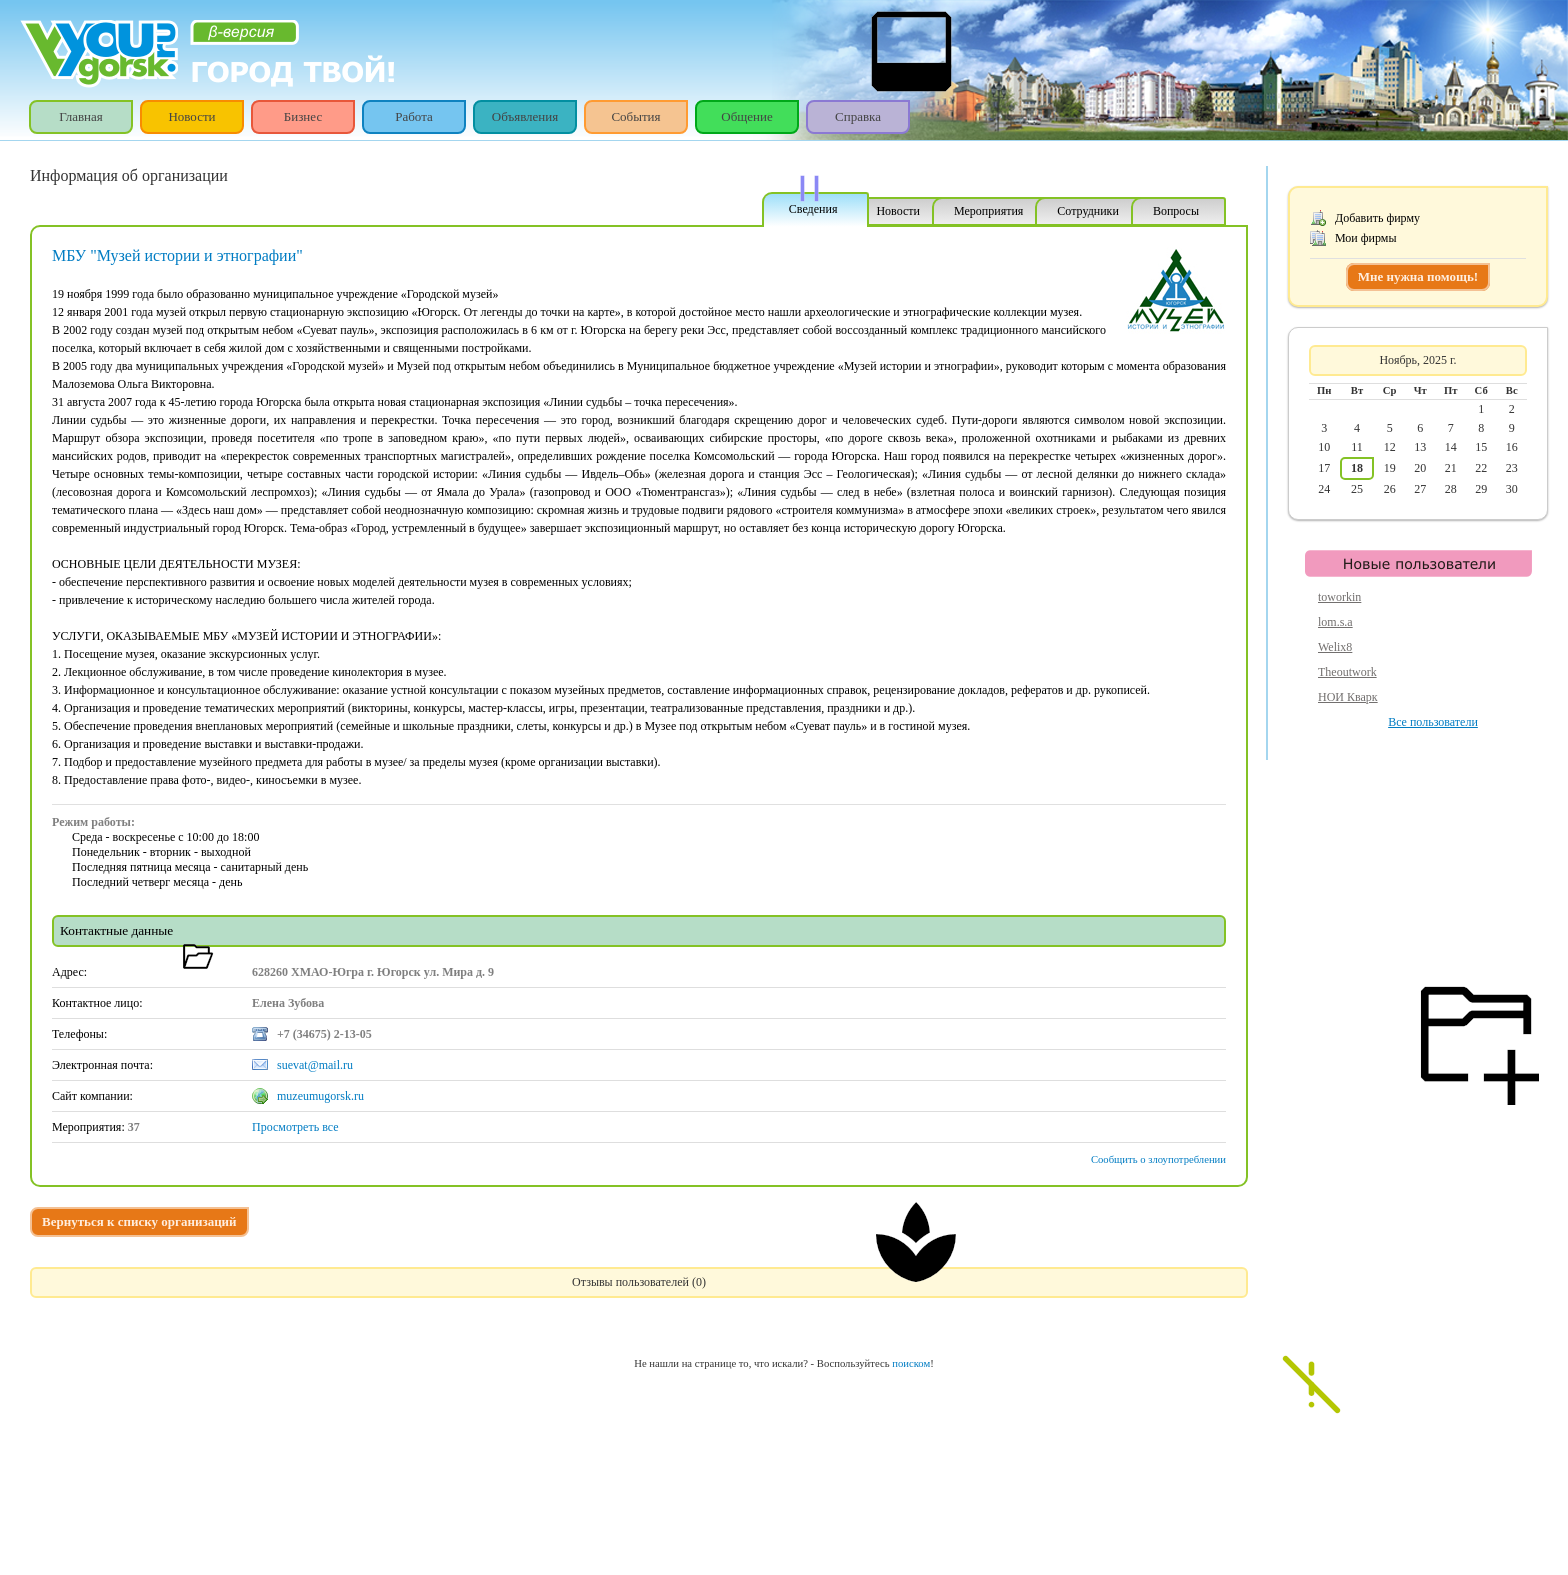 Image resolution: width=1568 pixels, height=1575 pixels. Describe the element at coordinates (911, 51) in the screenshot. I see `toggle bottom panel visibility` at that location.